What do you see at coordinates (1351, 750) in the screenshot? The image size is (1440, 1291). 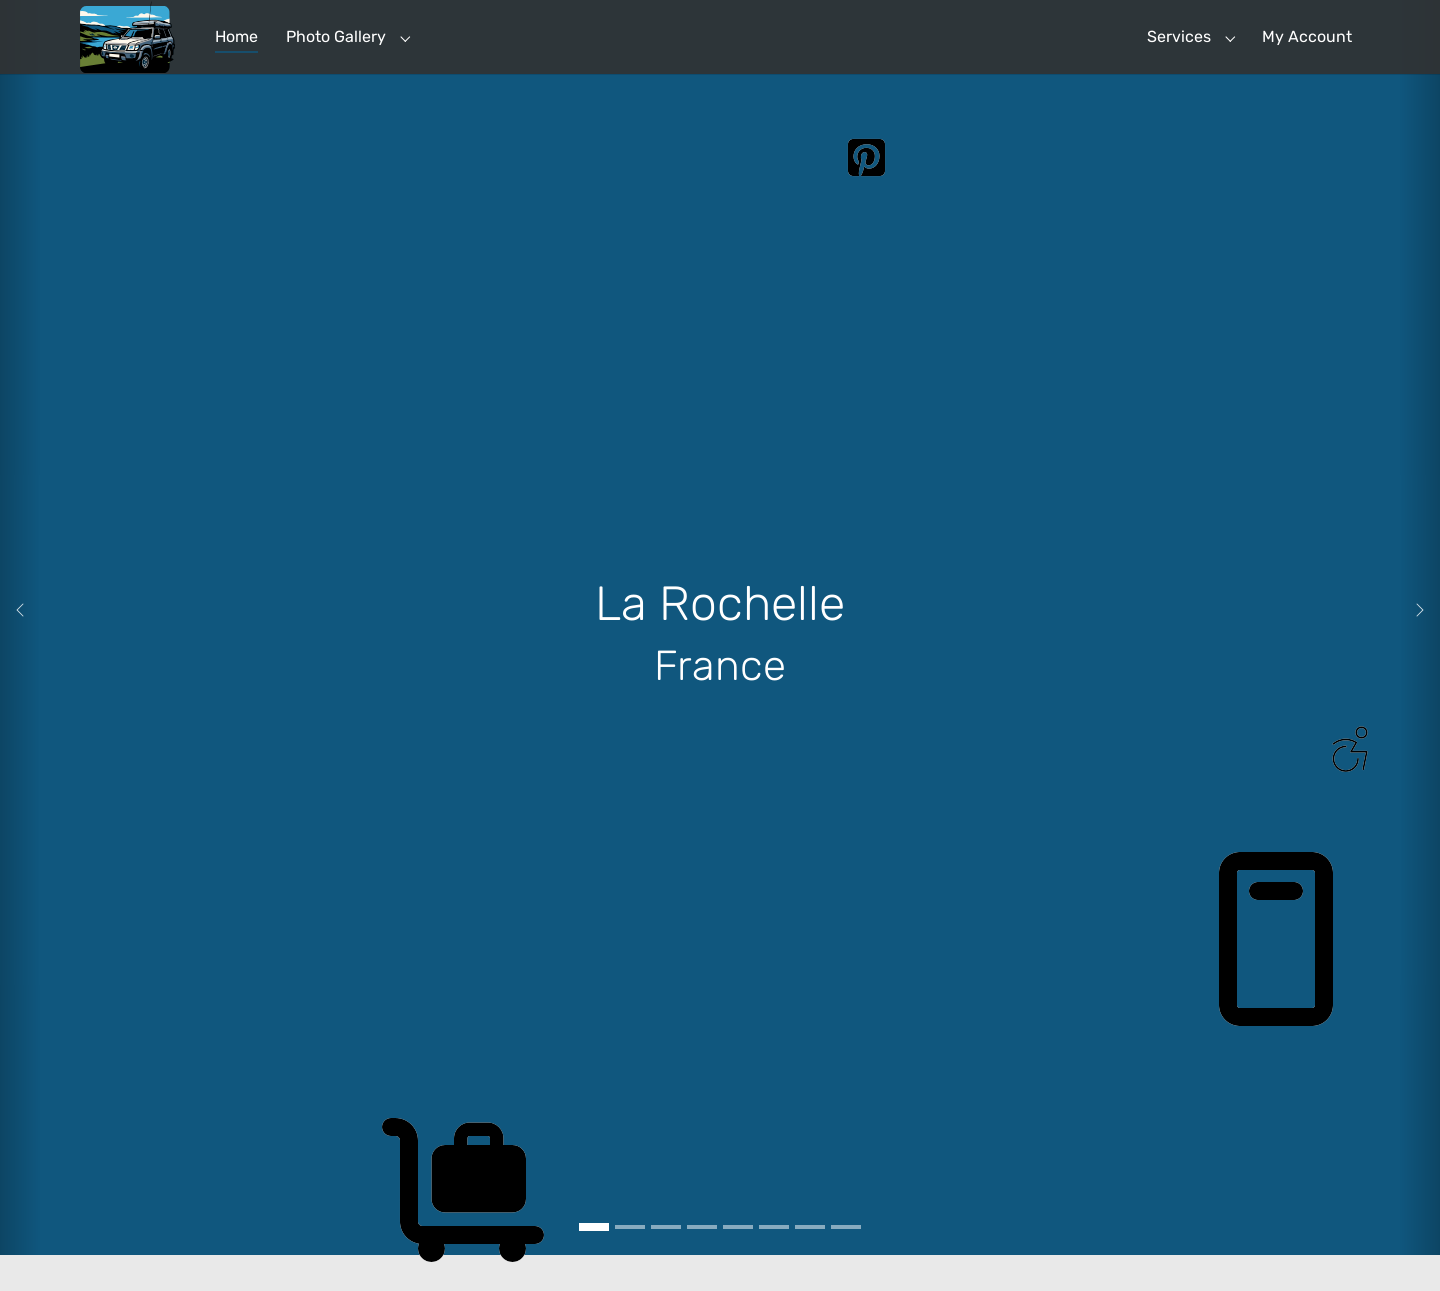 I see `indicates wheelchair accessible route or facility` at bounding box center [1351, 750].